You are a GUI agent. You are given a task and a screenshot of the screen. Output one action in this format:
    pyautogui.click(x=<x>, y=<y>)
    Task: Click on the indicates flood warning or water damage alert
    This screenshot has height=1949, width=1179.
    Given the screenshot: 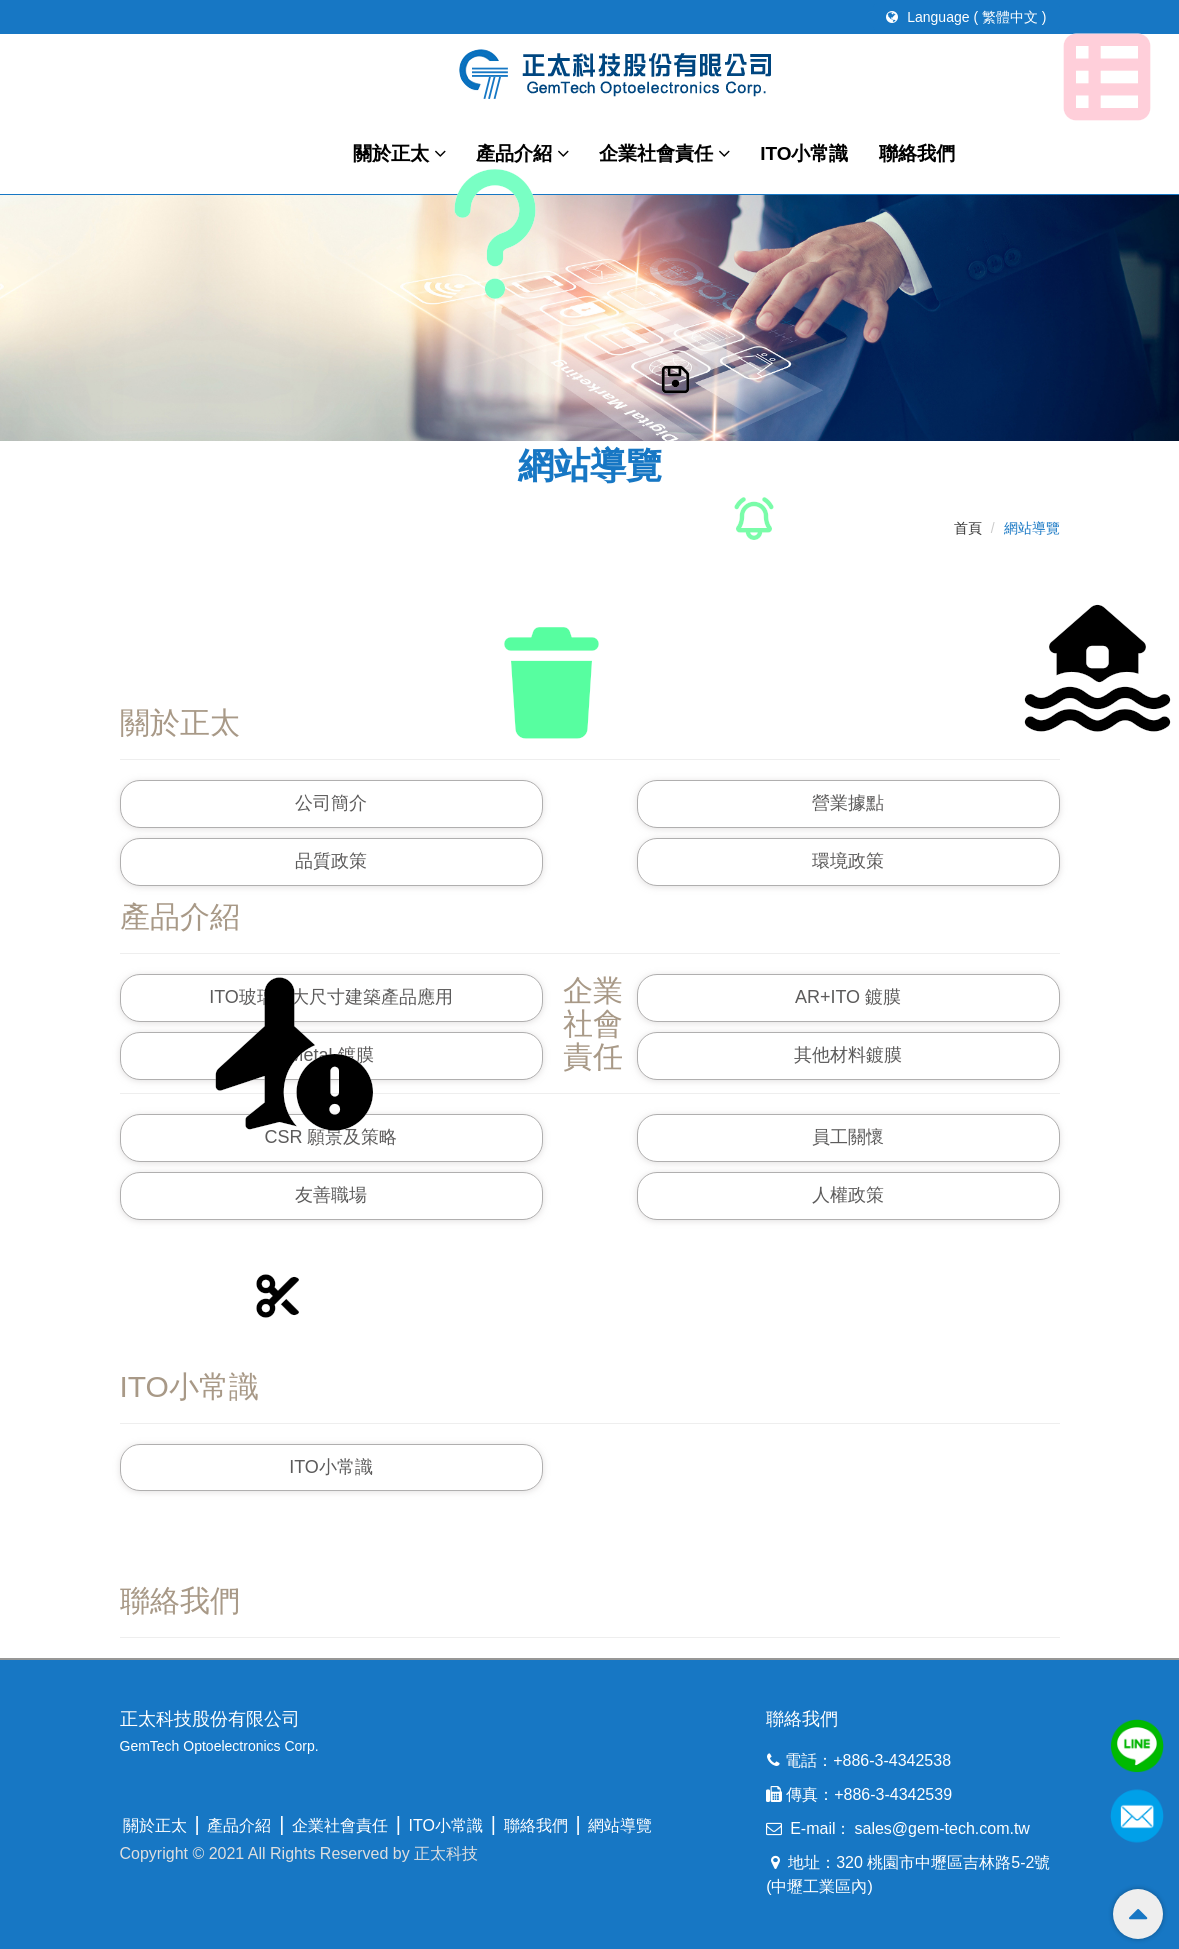 What is the action you would take?
    pyautogui.click(x=1097, y=664)
    